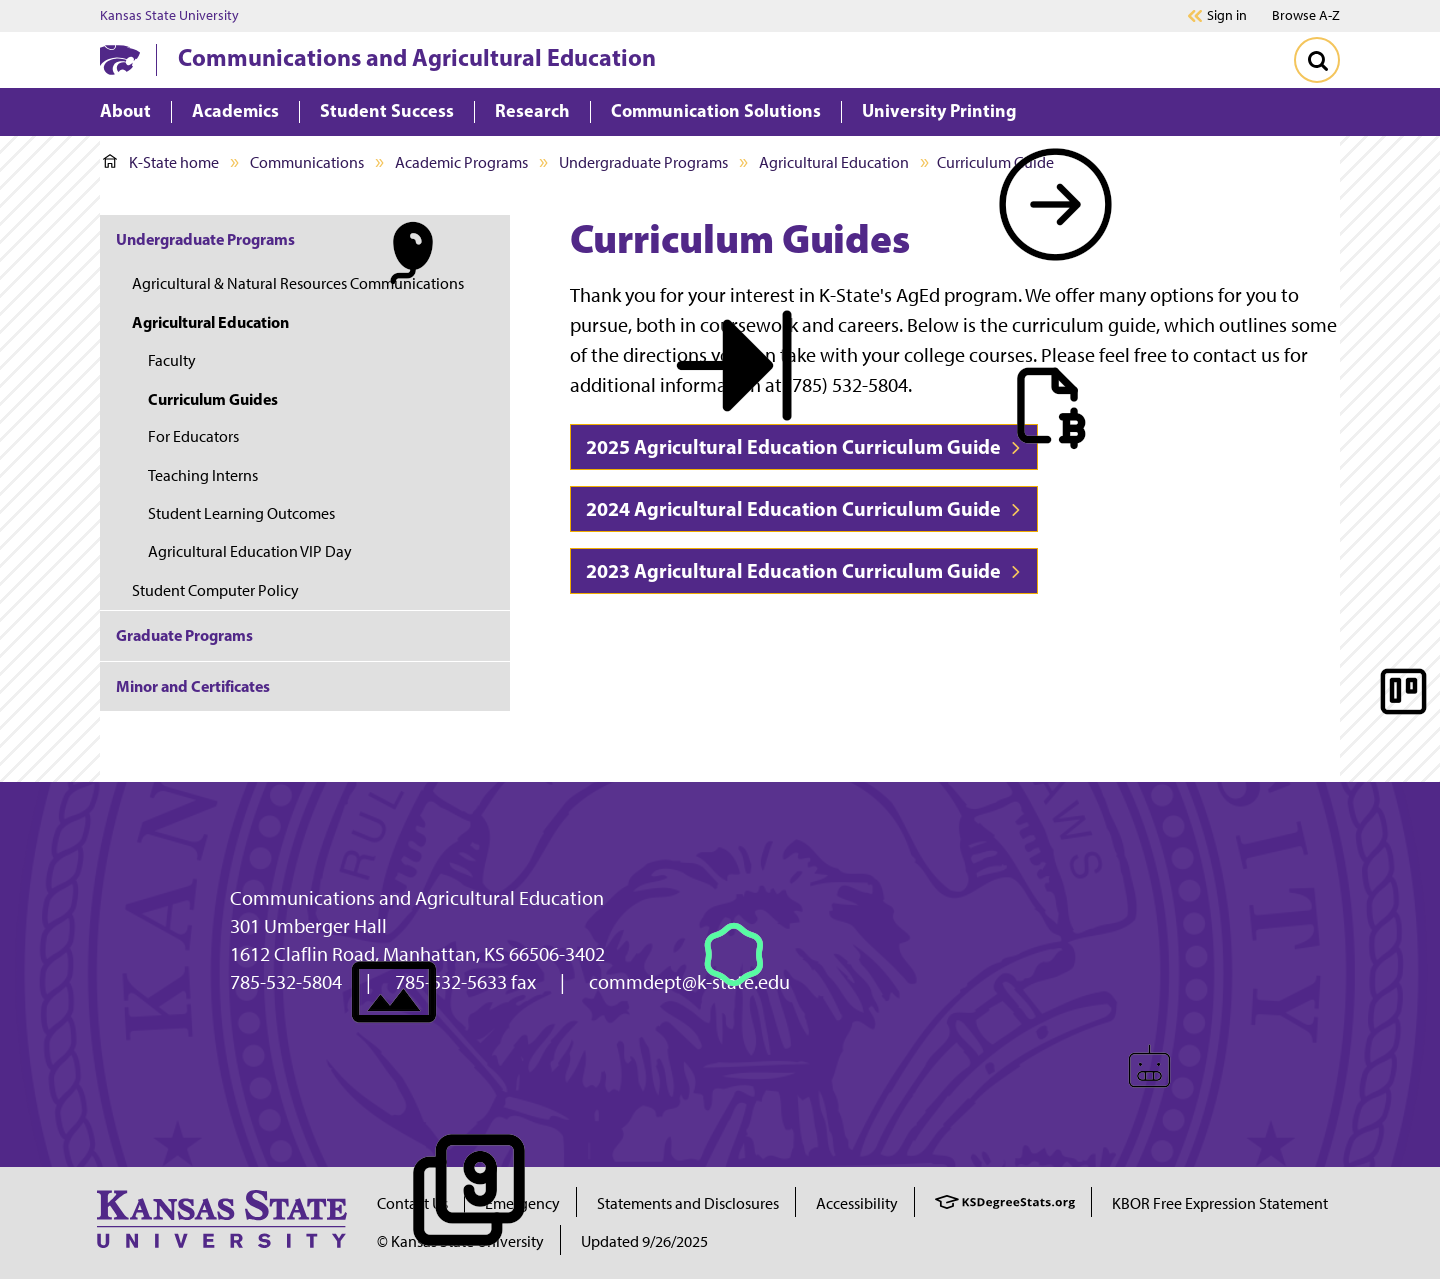 Image resolution: width=1440 pixels, height=1279 pixels. Describe the element at coordinates (733, 954) in the screenshot. I see `link to Cake social media platform` at that location.